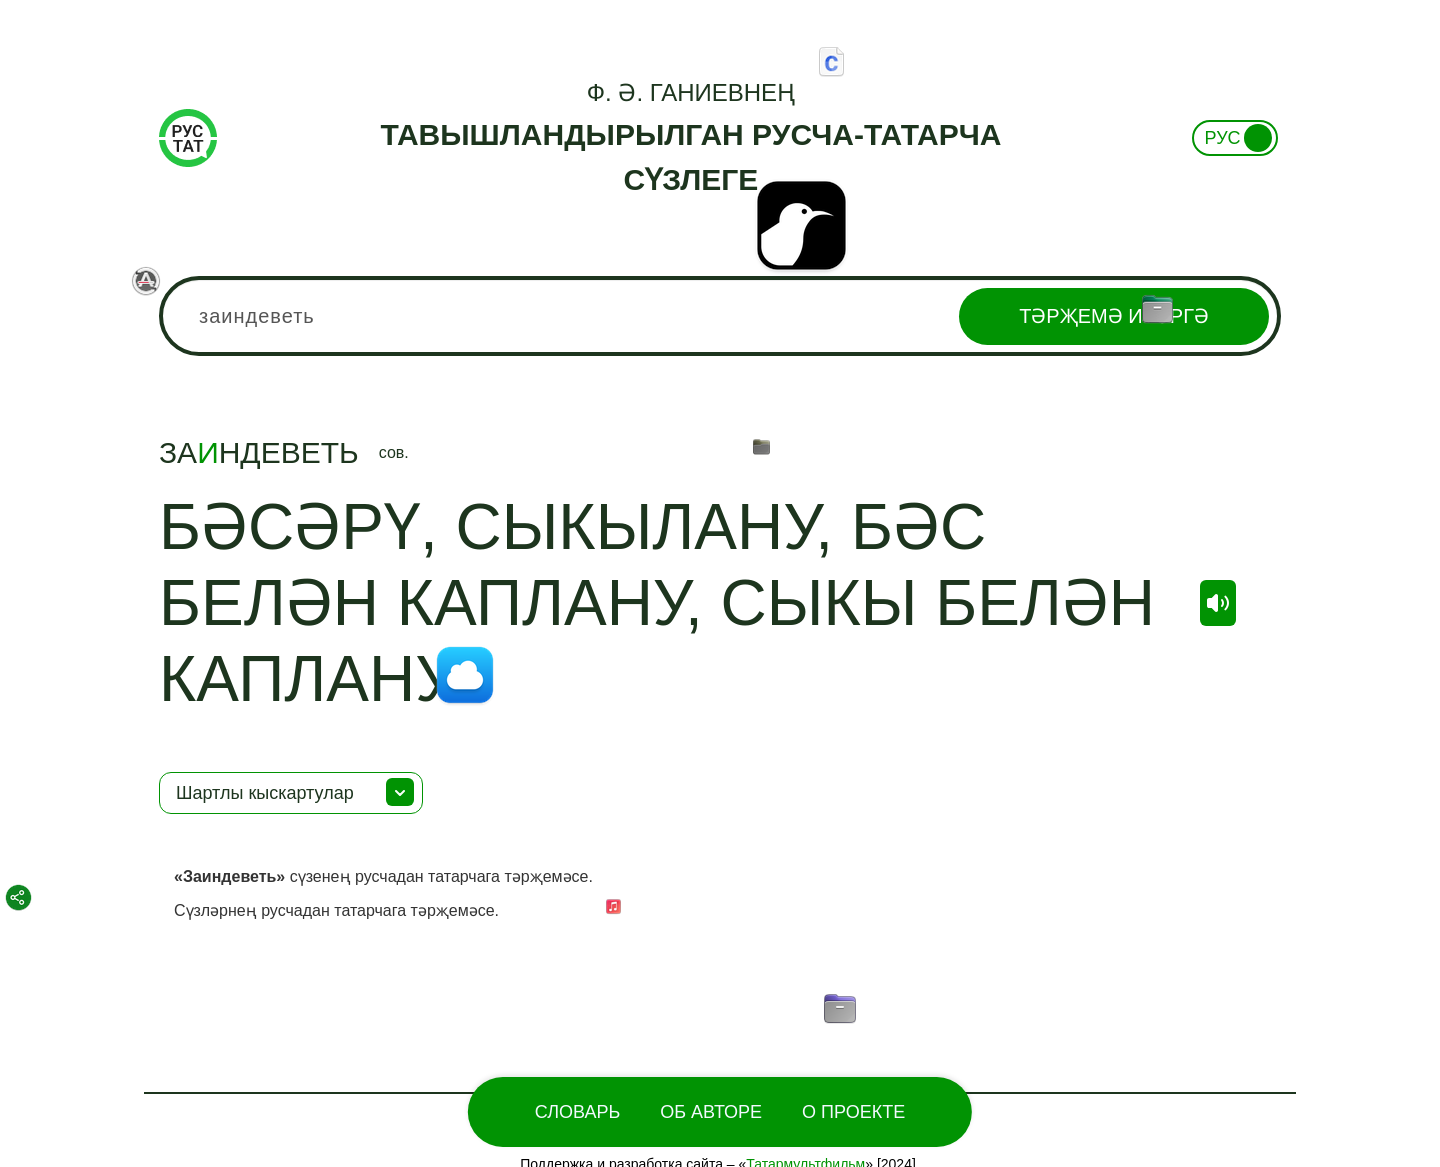  Describe the element at coordinates (465, 675) in the screenshot. I see `access online account settings` at that location.